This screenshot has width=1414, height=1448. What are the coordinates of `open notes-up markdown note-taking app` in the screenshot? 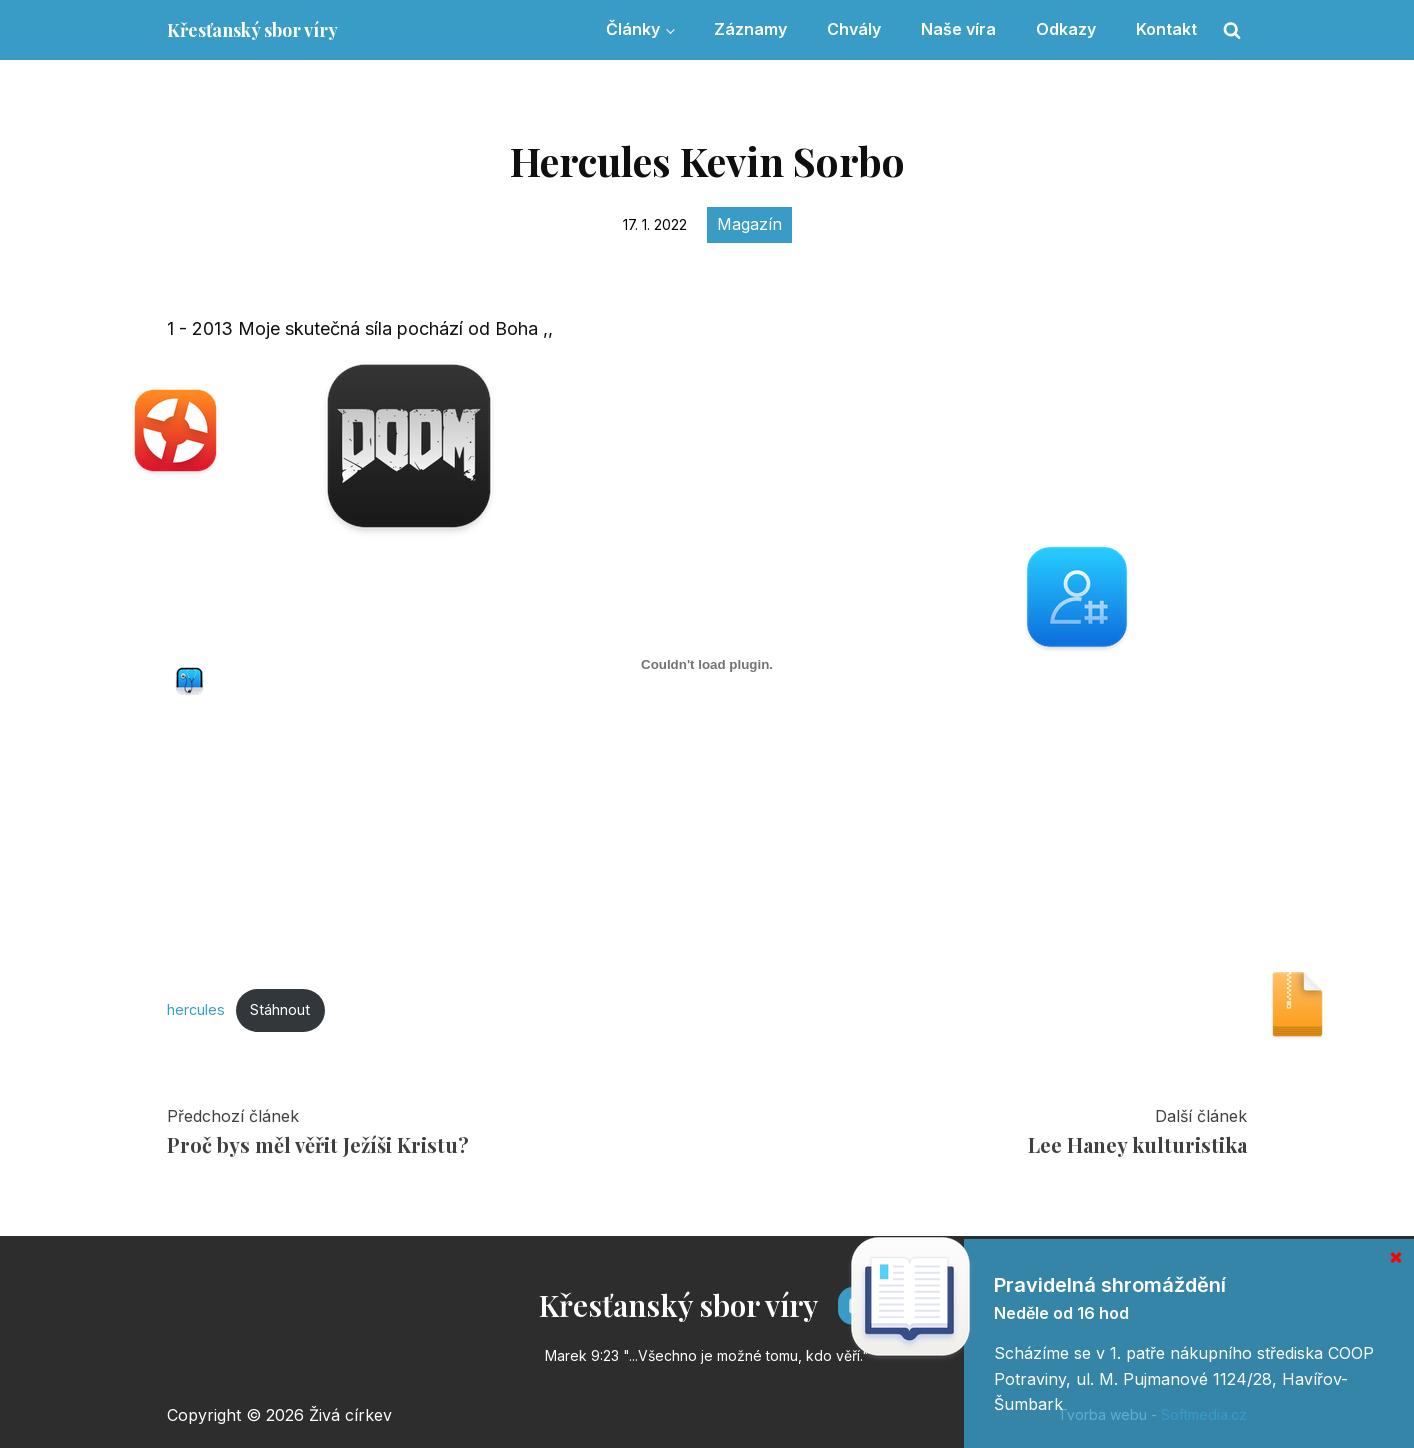 It's located at (910, 1296).